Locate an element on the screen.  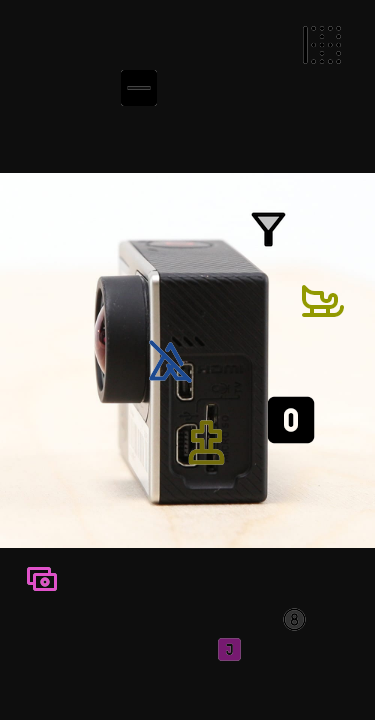
view cash or payment options is located at coordinates (42, 579).